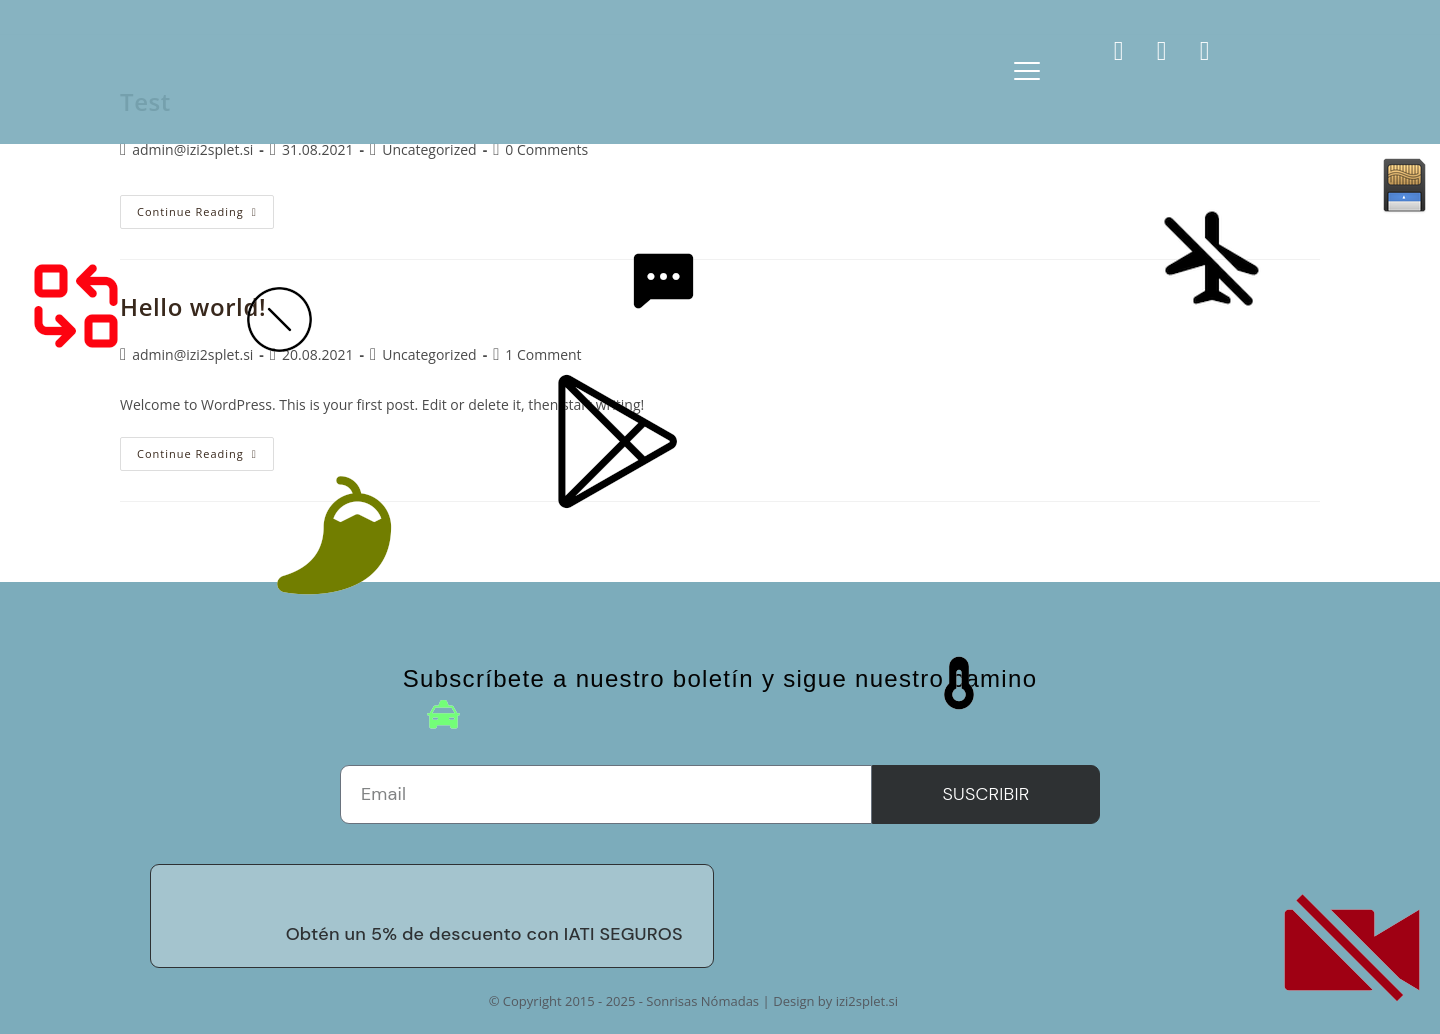  I want to click on indicates high temperature reading, so click(959, 683).